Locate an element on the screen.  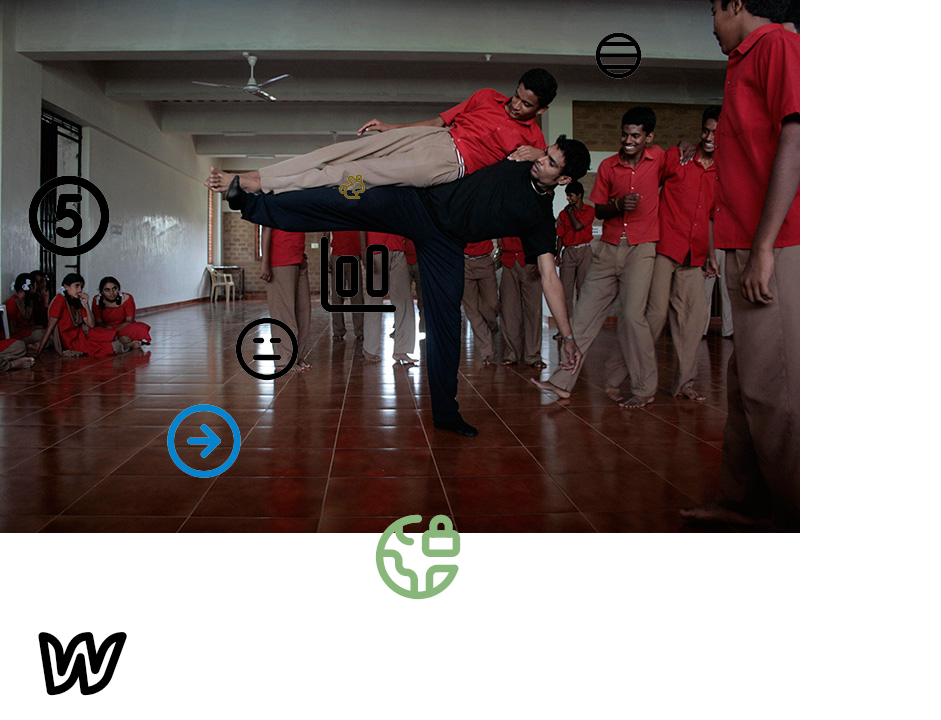
open Webflow website builder is located at coordinates (80, 661).